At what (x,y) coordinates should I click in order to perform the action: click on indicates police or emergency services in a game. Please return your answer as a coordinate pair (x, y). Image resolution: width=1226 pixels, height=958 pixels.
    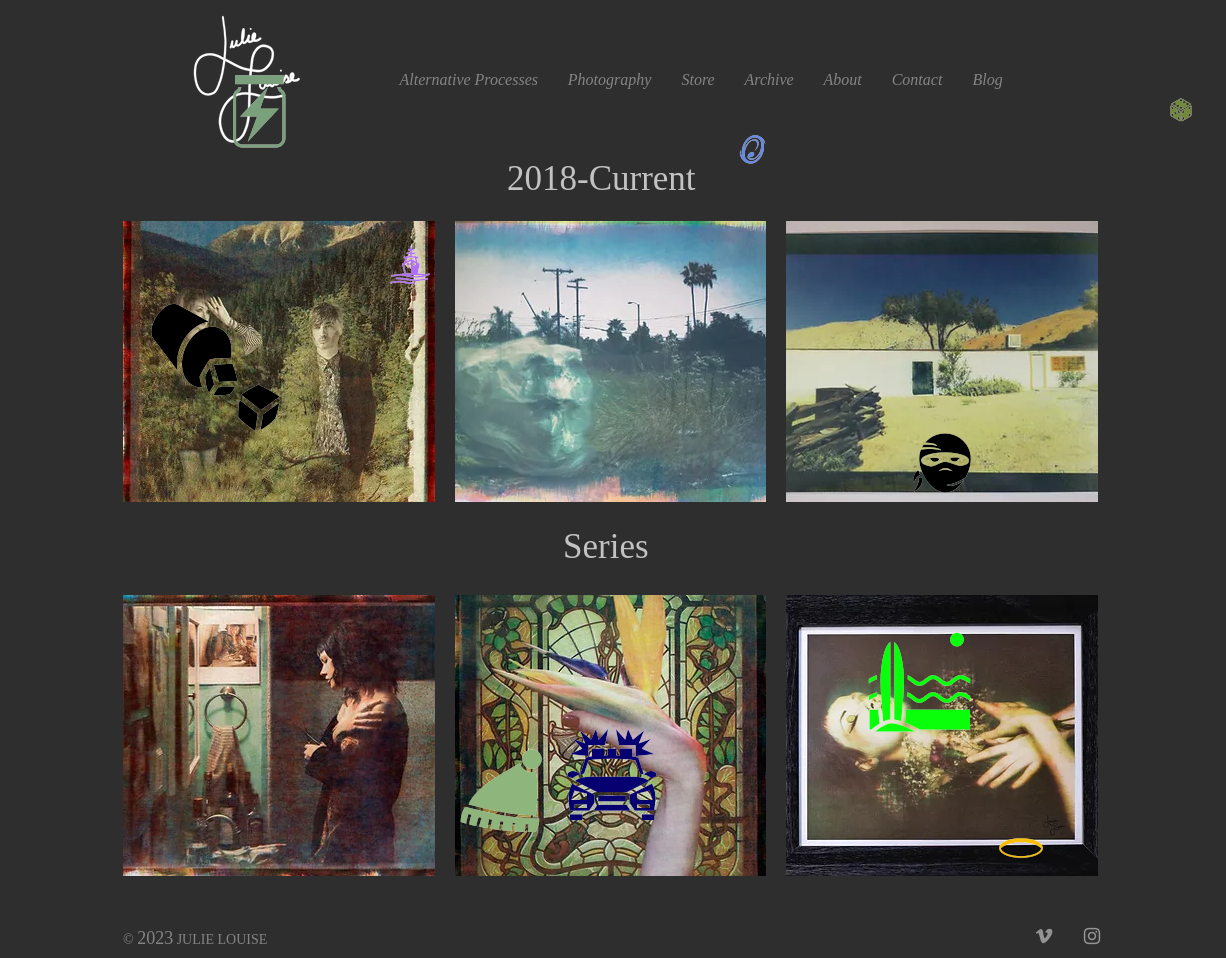
    Looking at the image, I should click on (612, 775).